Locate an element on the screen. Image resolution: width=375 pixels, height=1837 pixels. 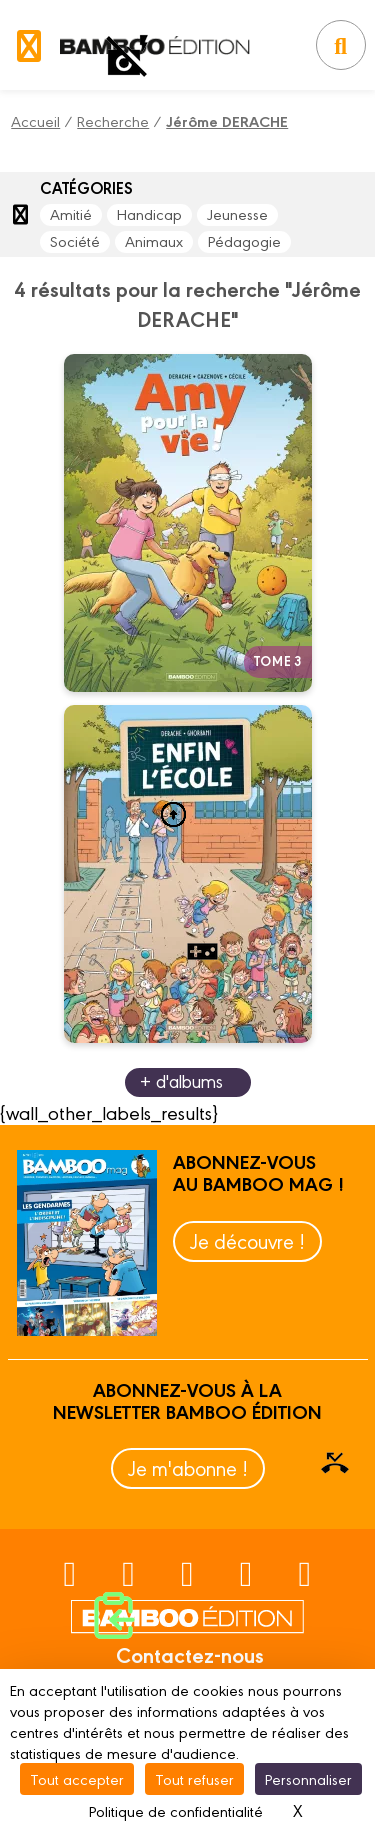
paste content from clipboard is located at coordinates (113, 1615).